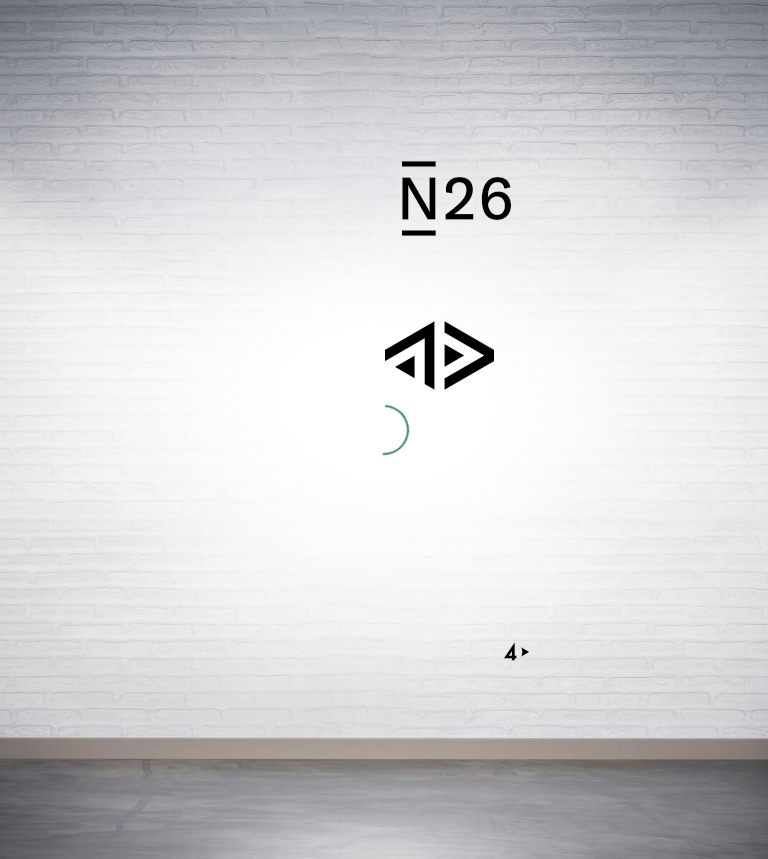 The width and height of the screenshot is (768, 859). I want to click on activitypub protocol logo, so click(439, 355).